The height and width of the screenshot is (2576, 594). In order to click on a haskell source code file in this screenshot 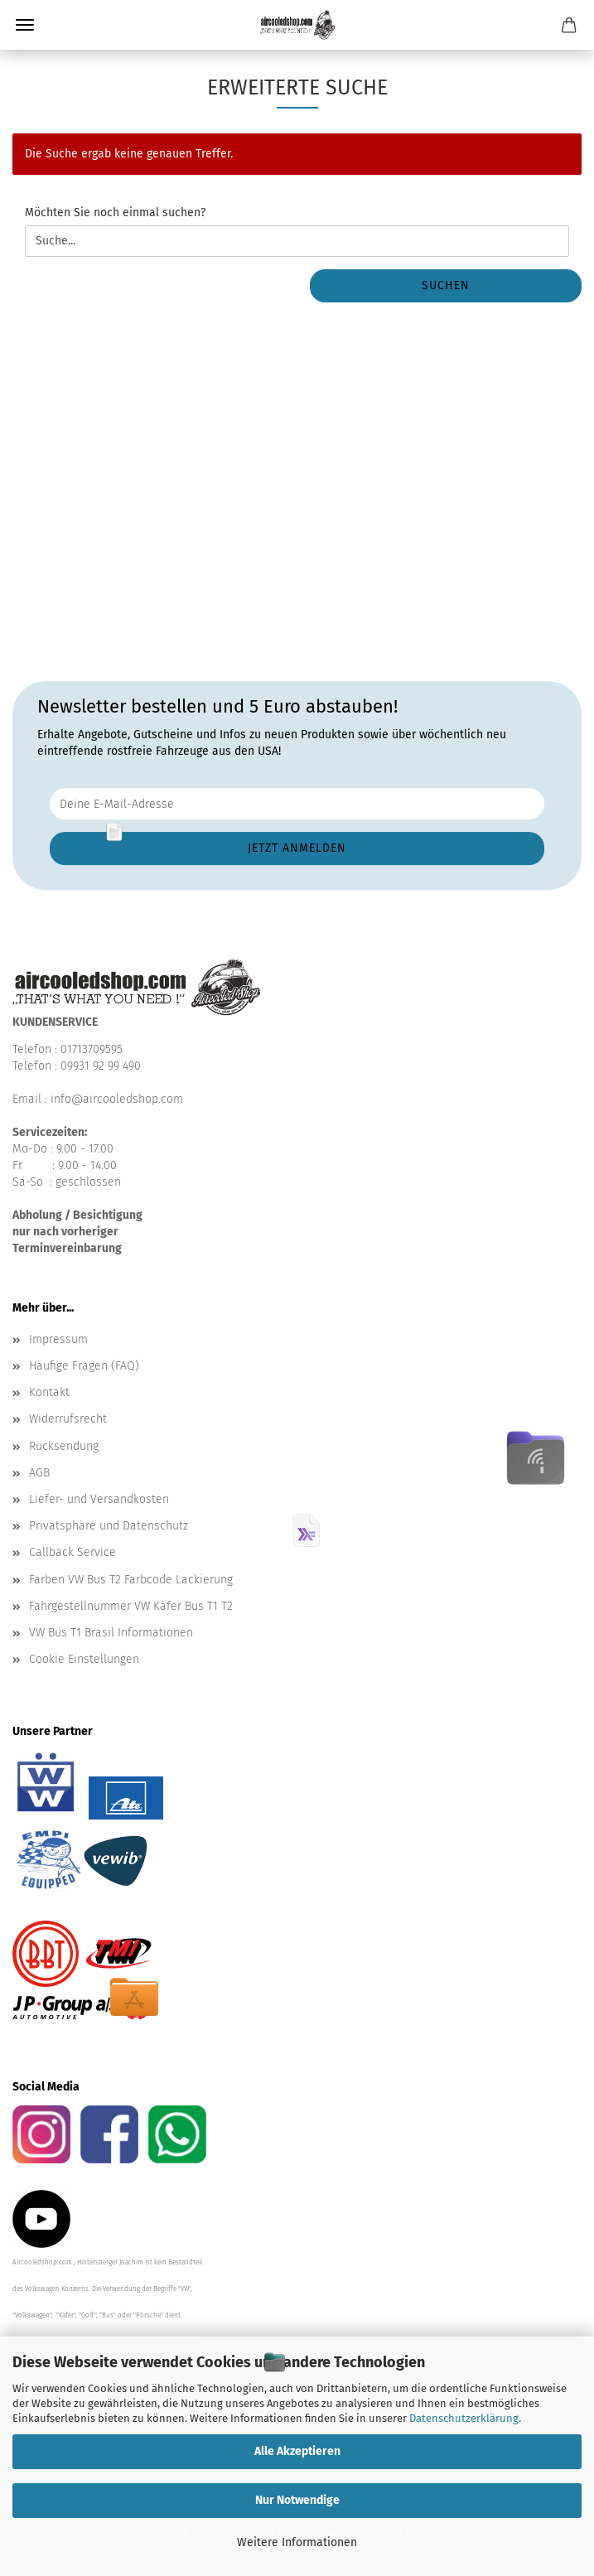, I will do `click(307, 1530)`.